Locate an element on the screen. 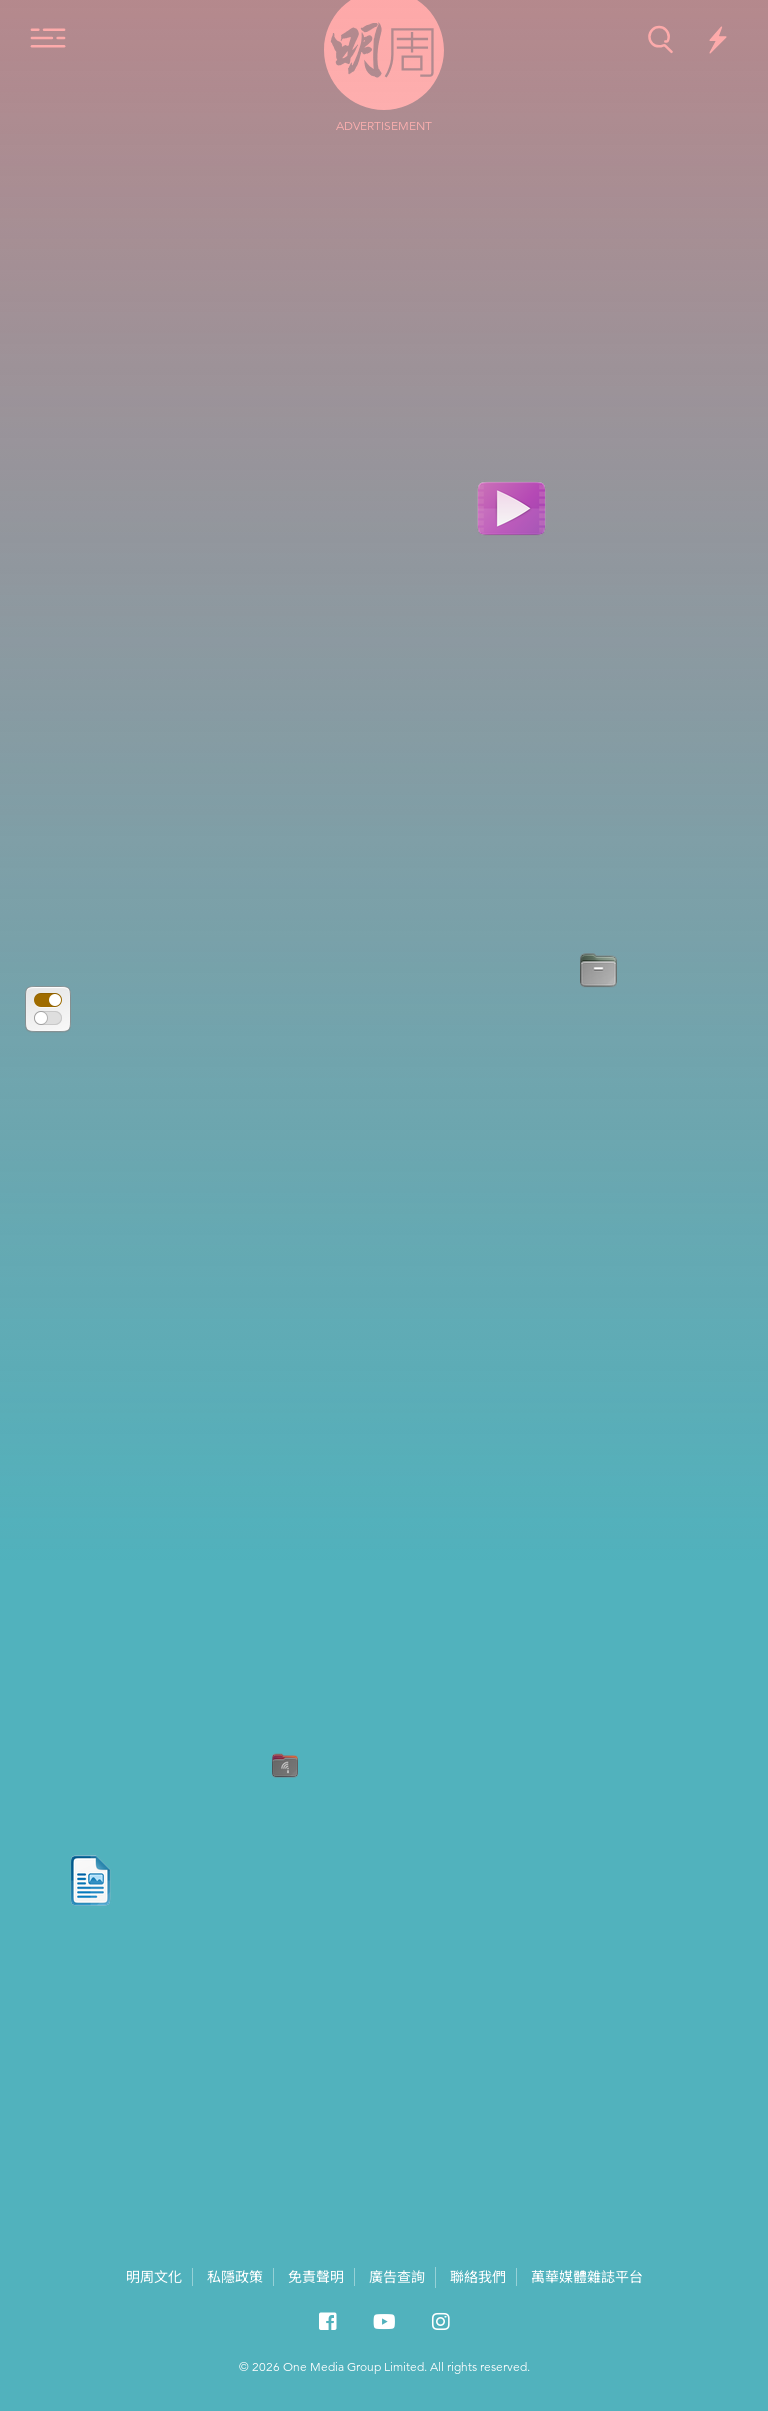  open unity tweak tool settings is located at coordinates (48, 1009).